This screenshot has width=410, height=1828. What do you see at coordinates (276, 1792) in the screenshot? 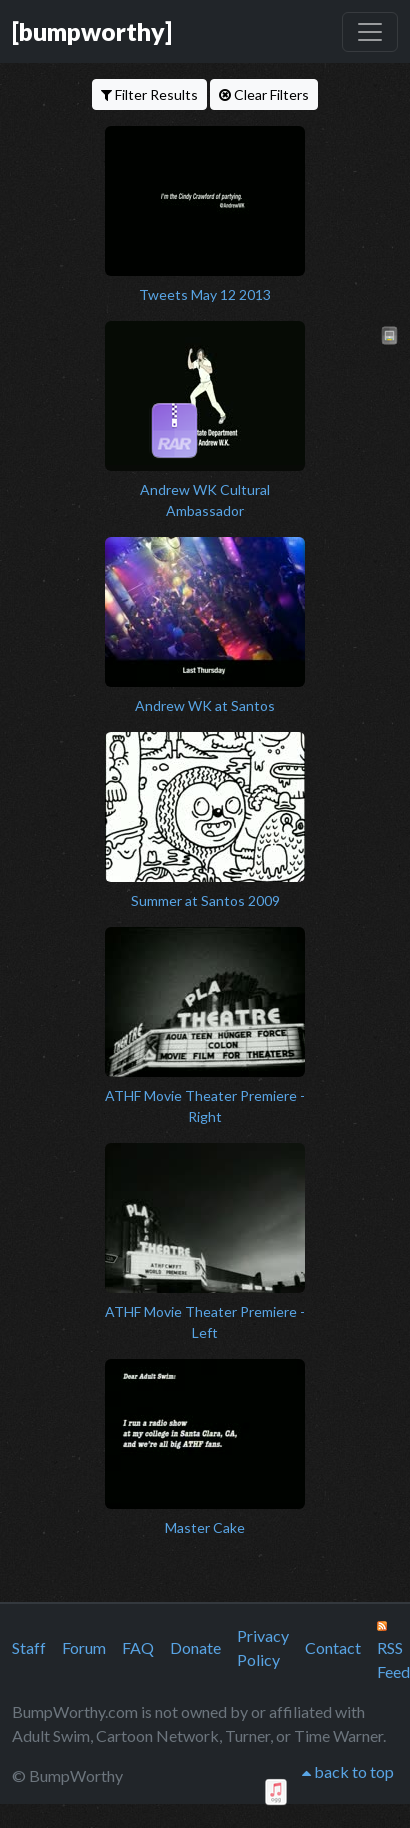
I see `an ogg vorbis audio file` at bounding box center [276, 1792].